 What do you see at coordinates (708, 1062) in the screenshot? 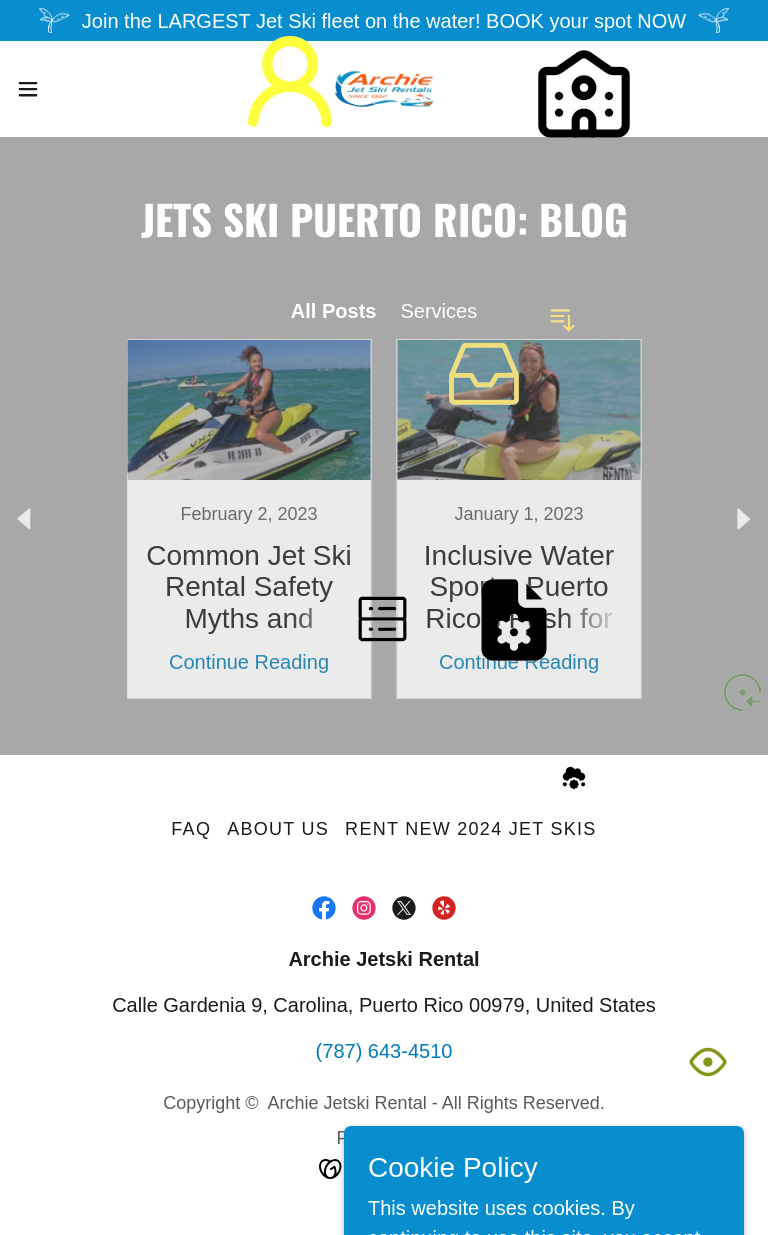
I see `view or preview content` at bounding box center [708, 1062].